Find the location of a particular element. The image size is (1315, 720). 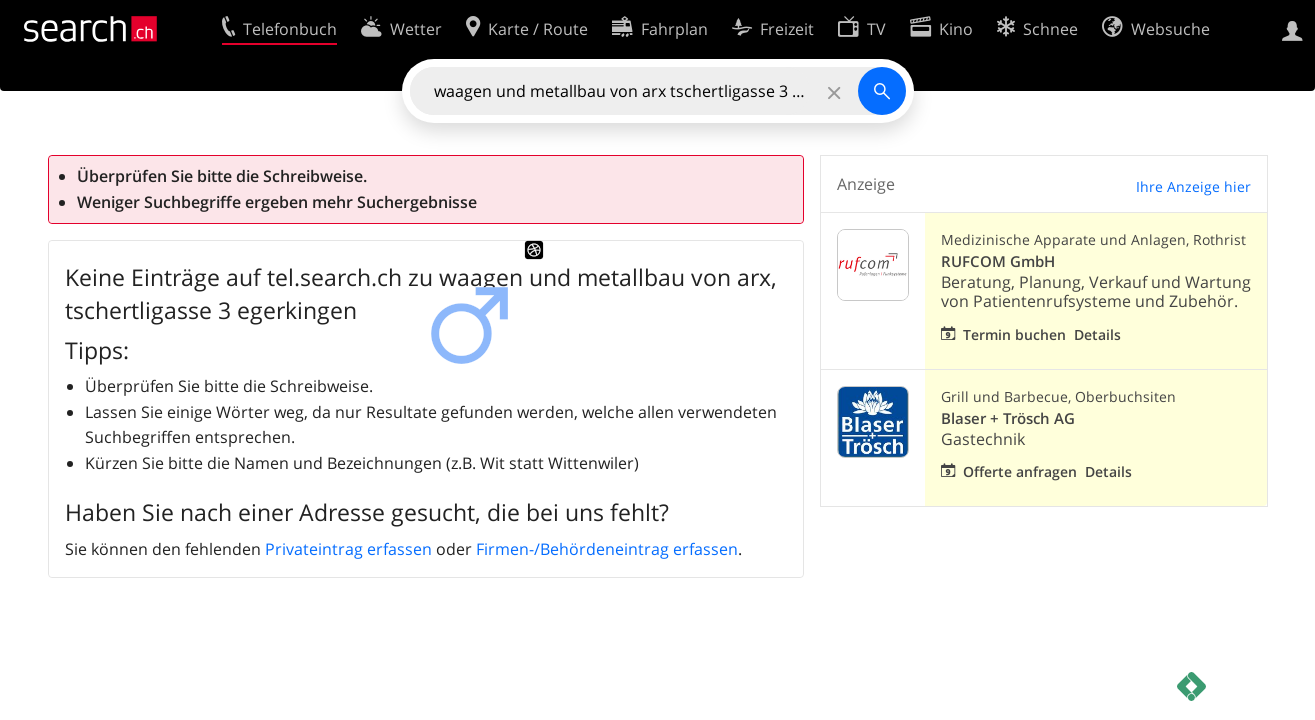

link to dribbble profile is located at coordinates (534, 250).